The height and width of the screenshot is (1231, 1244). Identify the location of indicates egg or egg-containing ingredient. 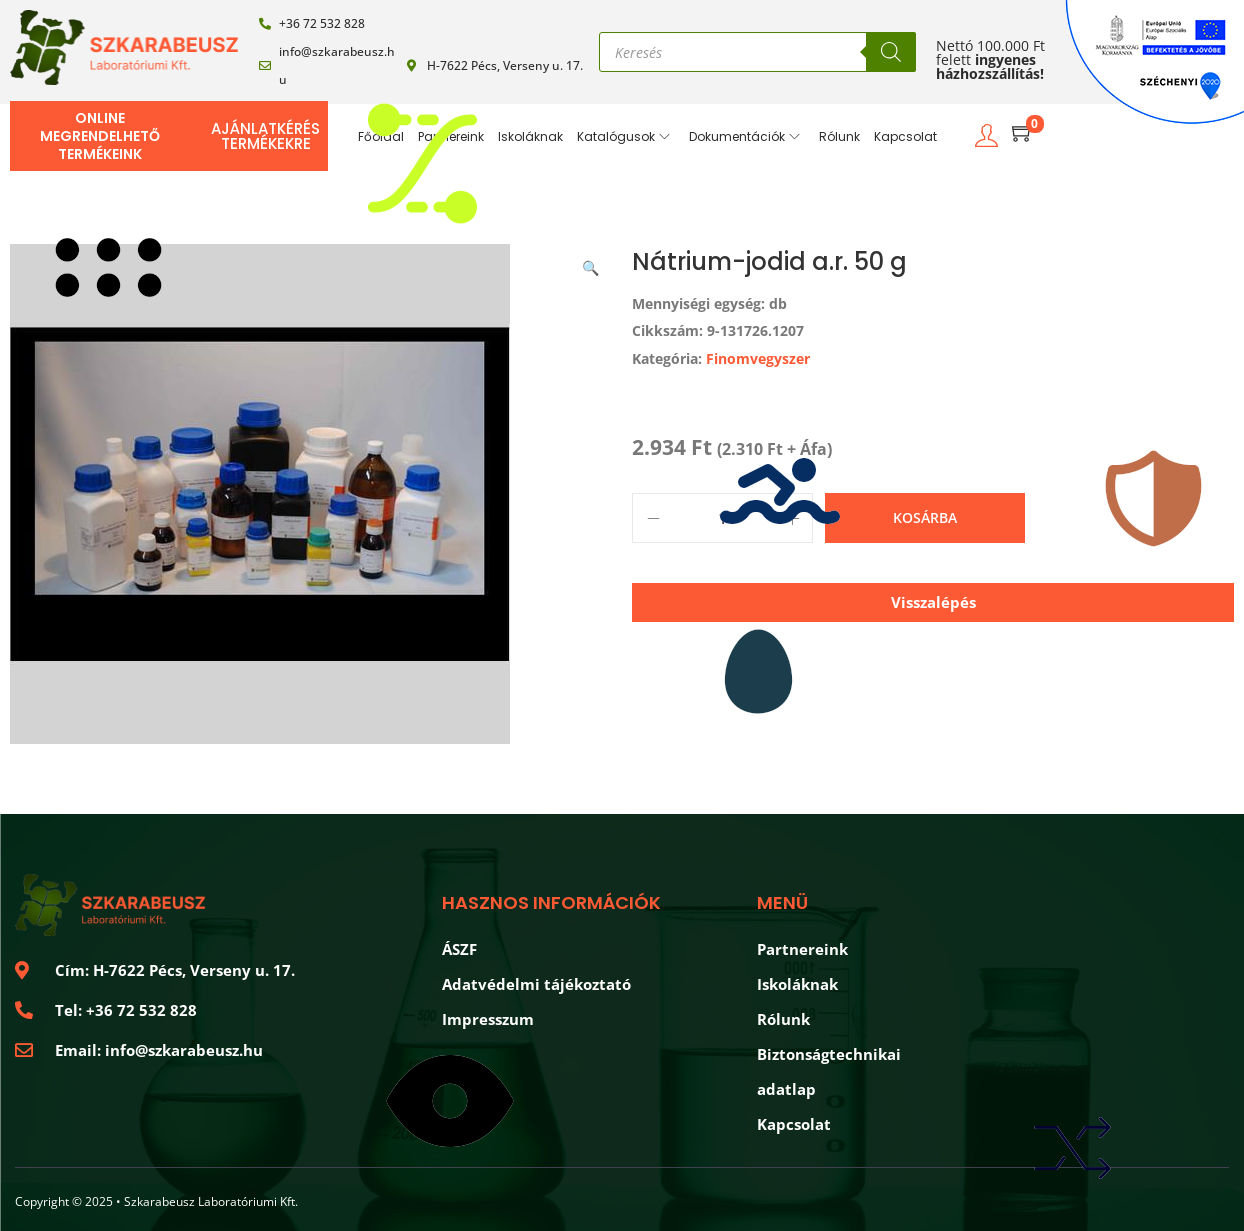
(758, 671).